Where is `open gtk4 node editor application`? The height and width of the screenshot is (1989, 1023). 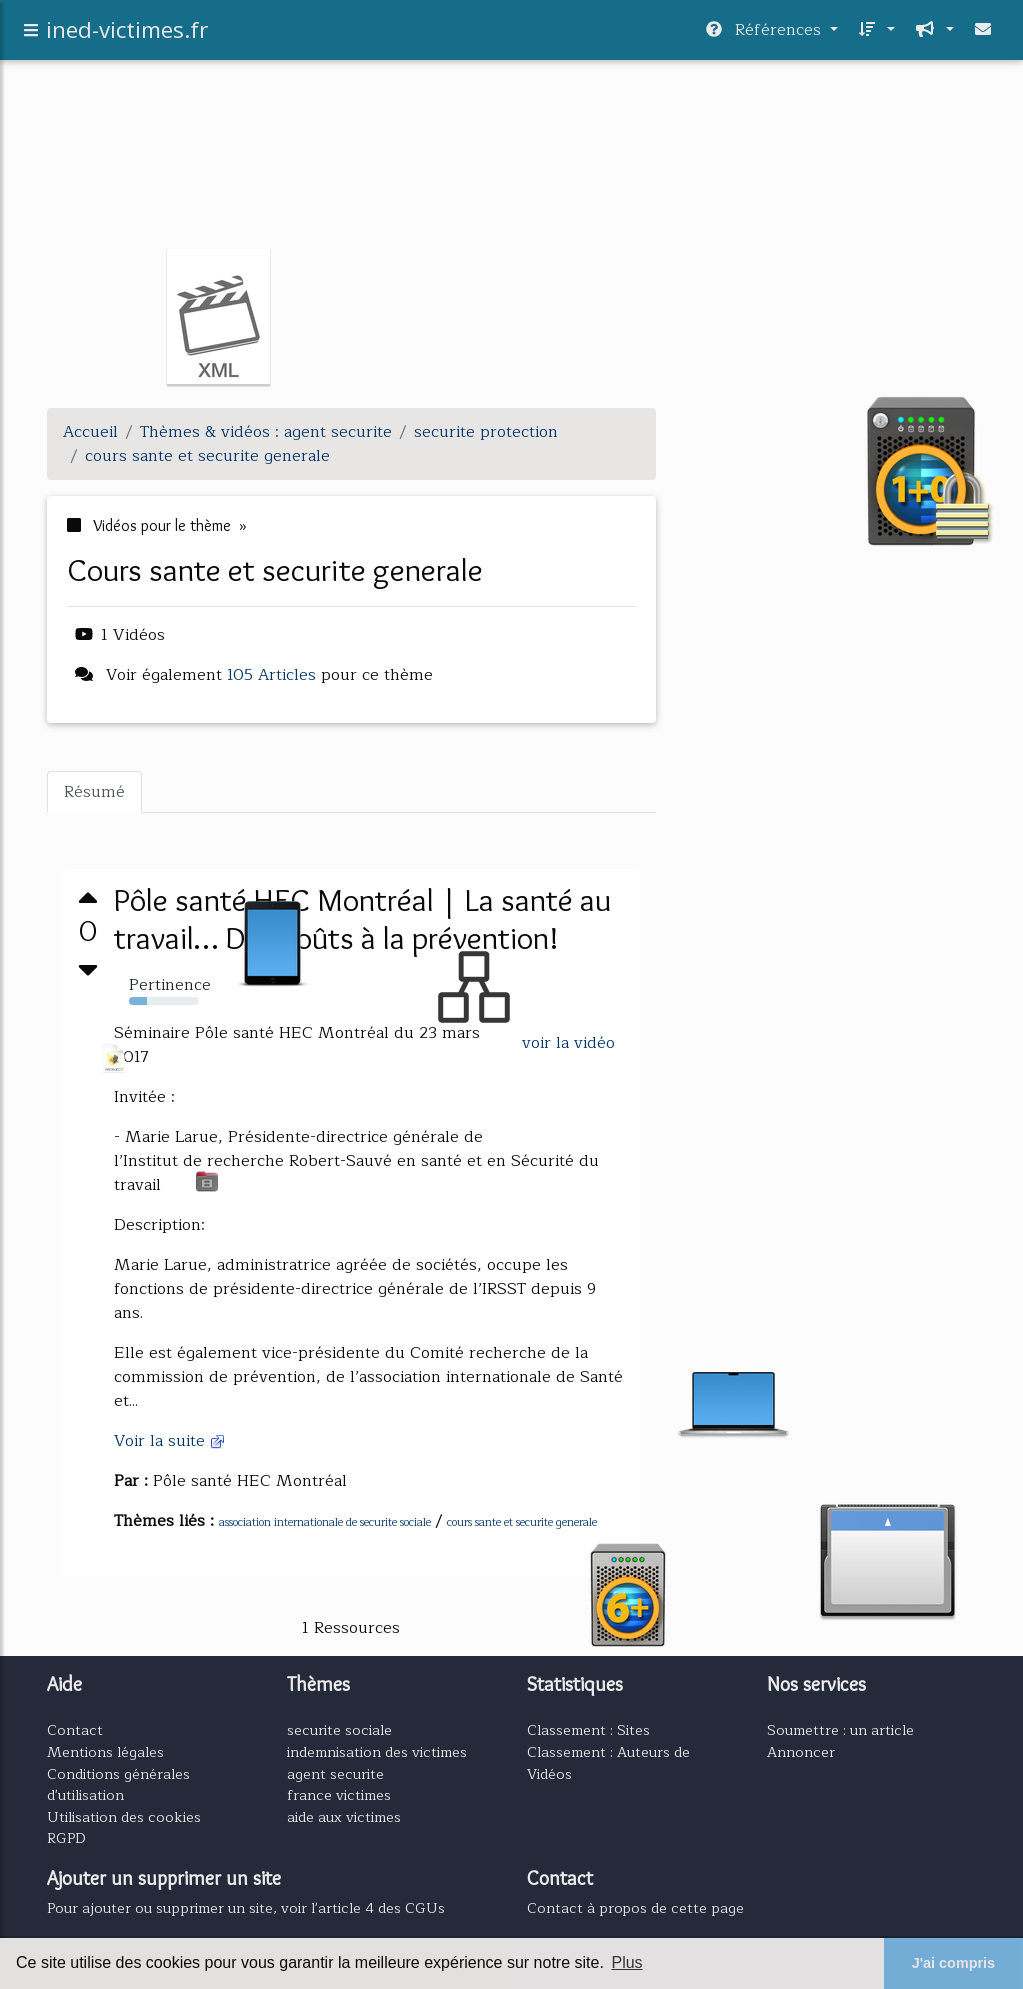
open gtk4 node editor application is located at coordinates (474, 987).